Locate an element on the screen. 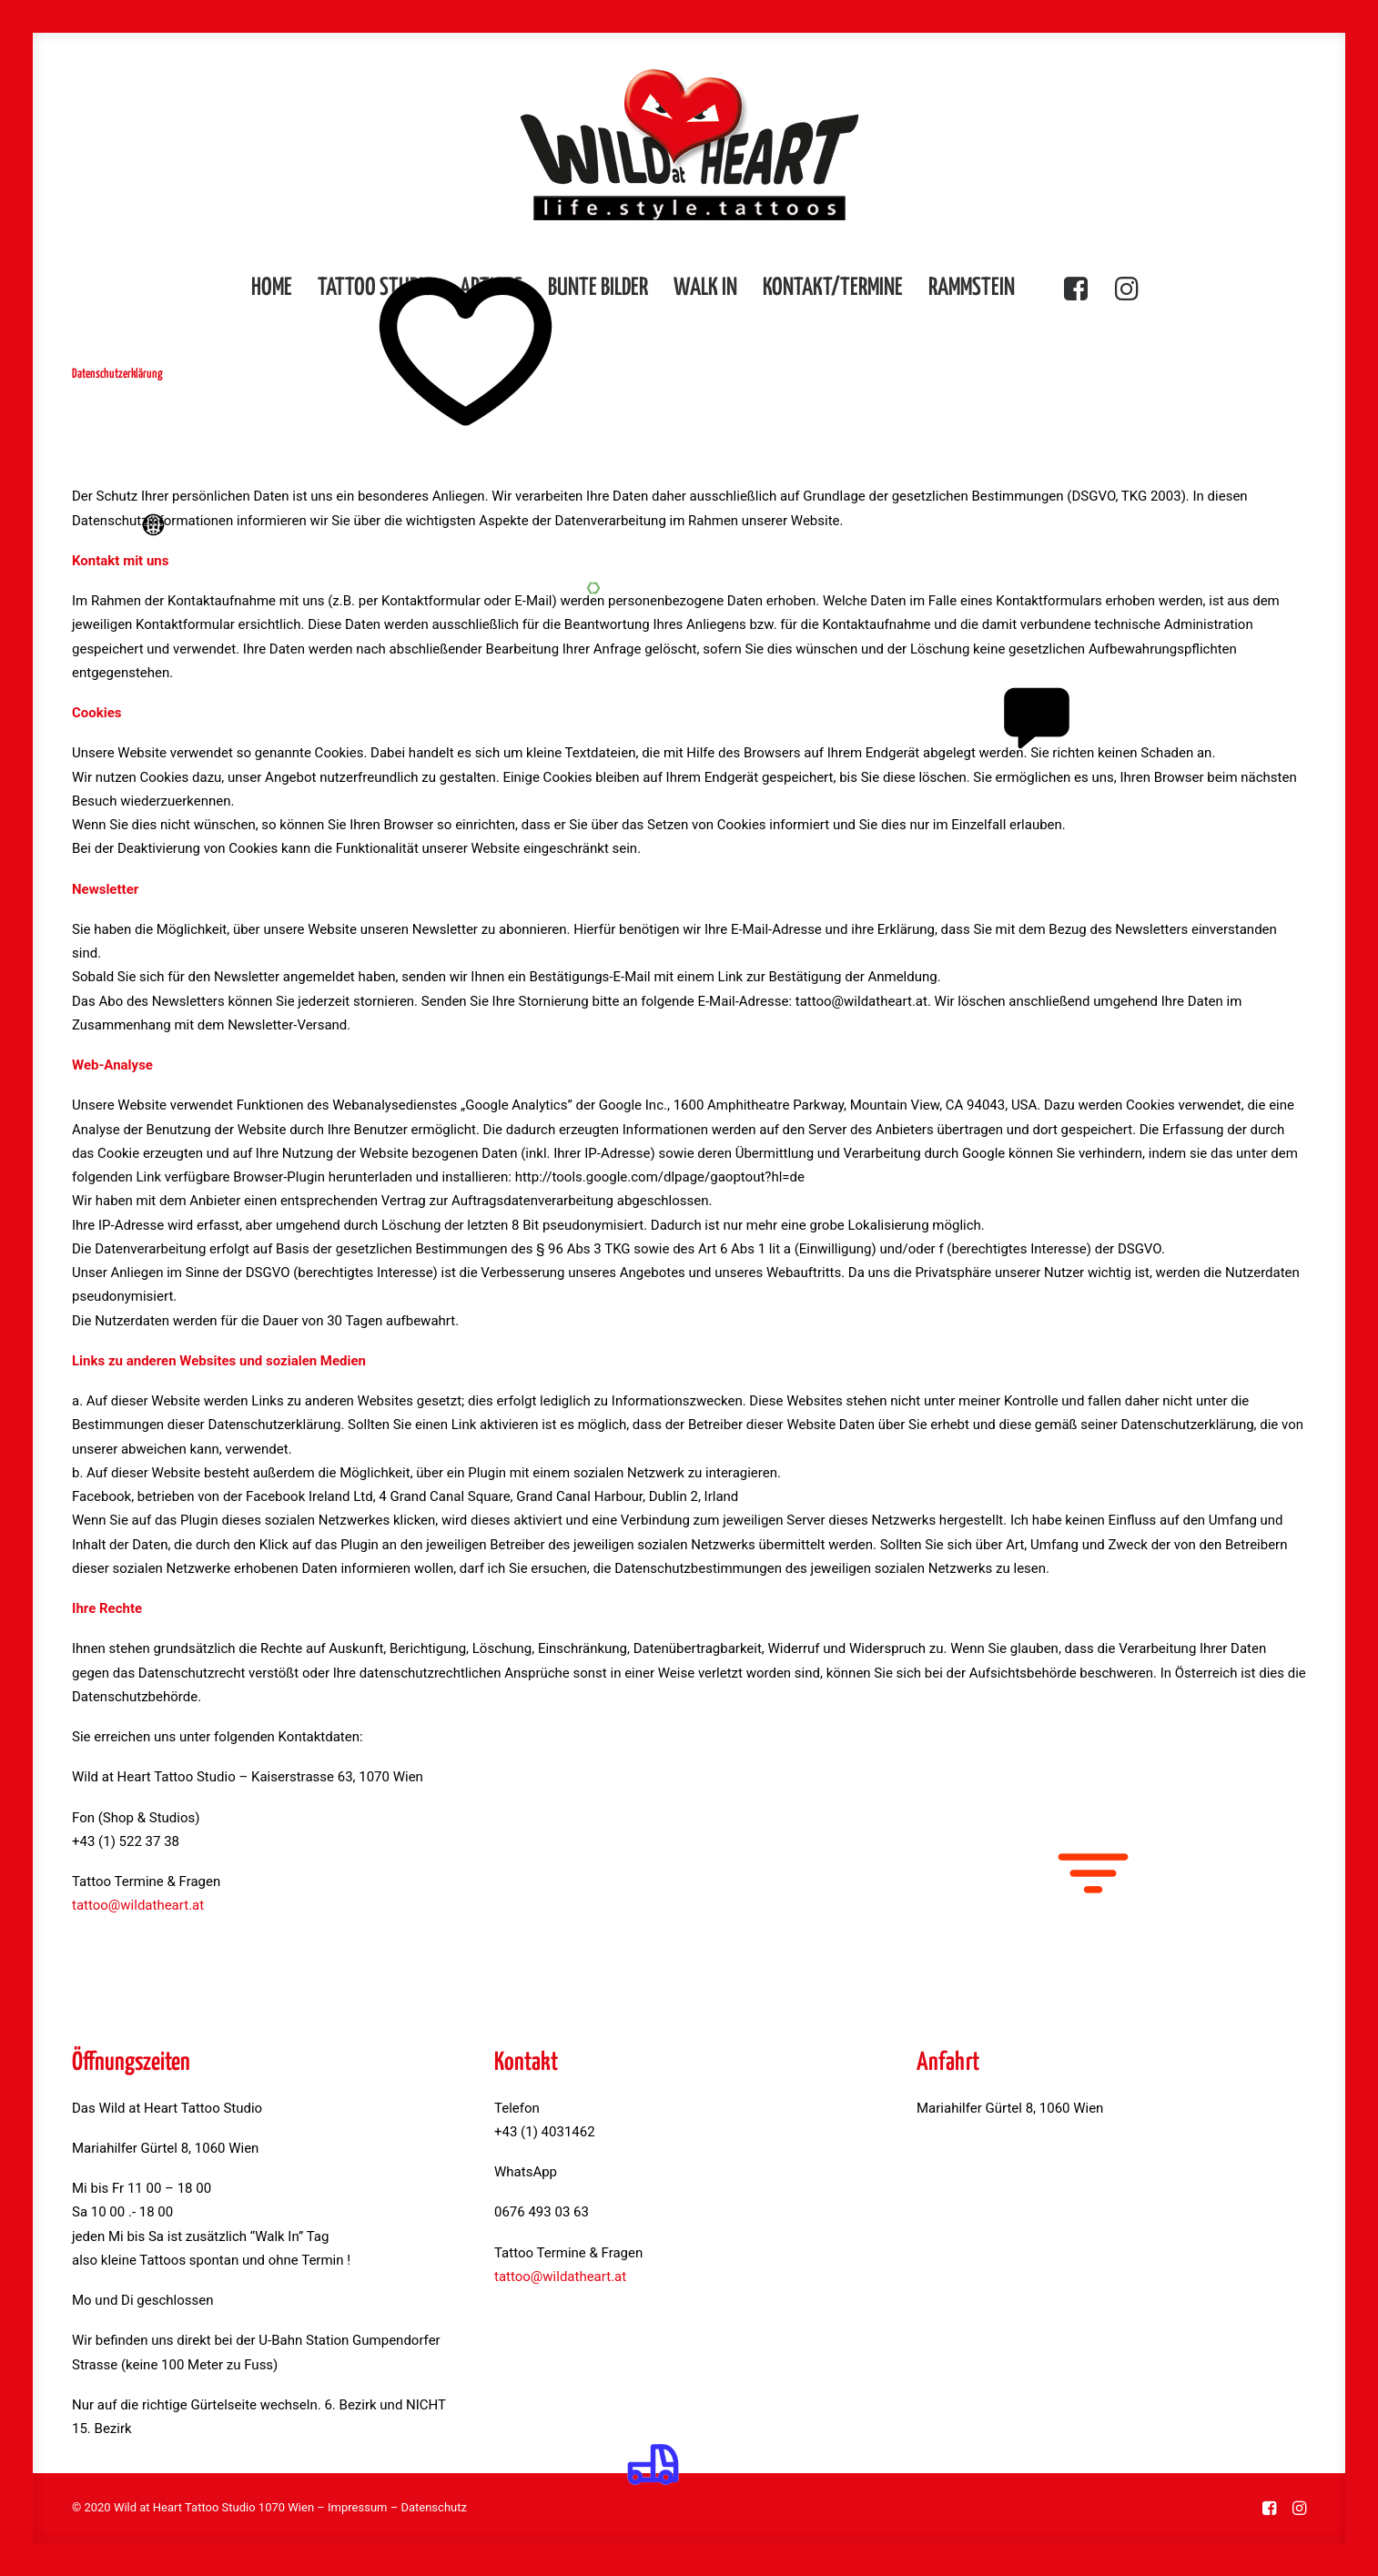  filter or sort list items is located at coordinates (1093, 1873).